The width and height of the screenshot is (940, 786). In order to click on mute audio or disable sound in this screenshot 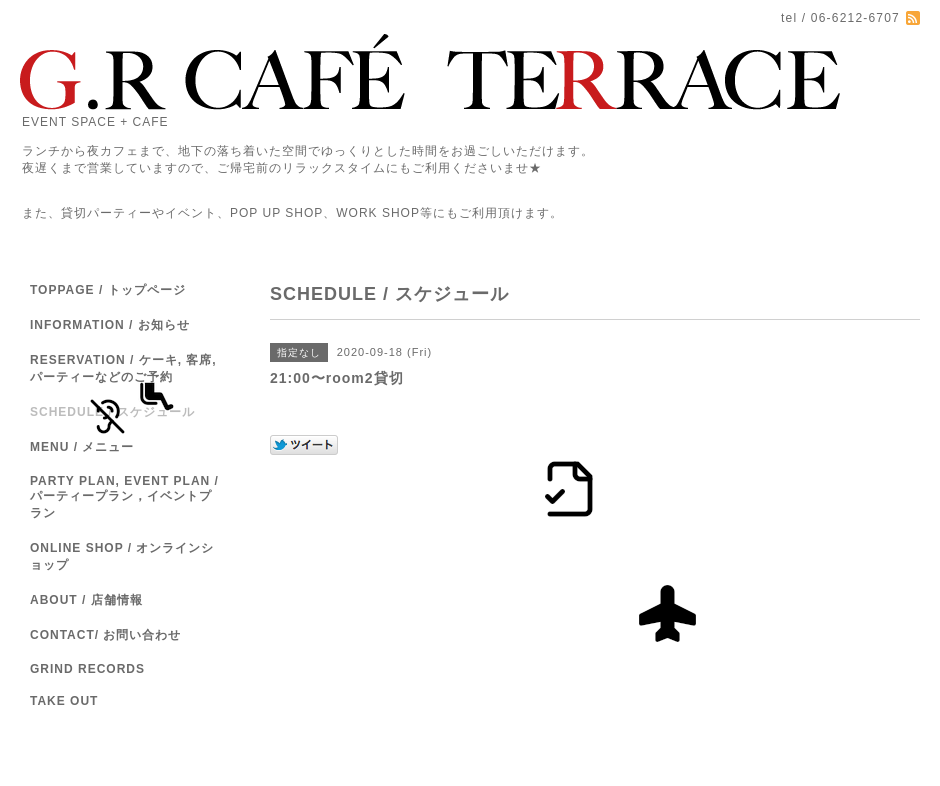, I will do `click(107, 416)`.